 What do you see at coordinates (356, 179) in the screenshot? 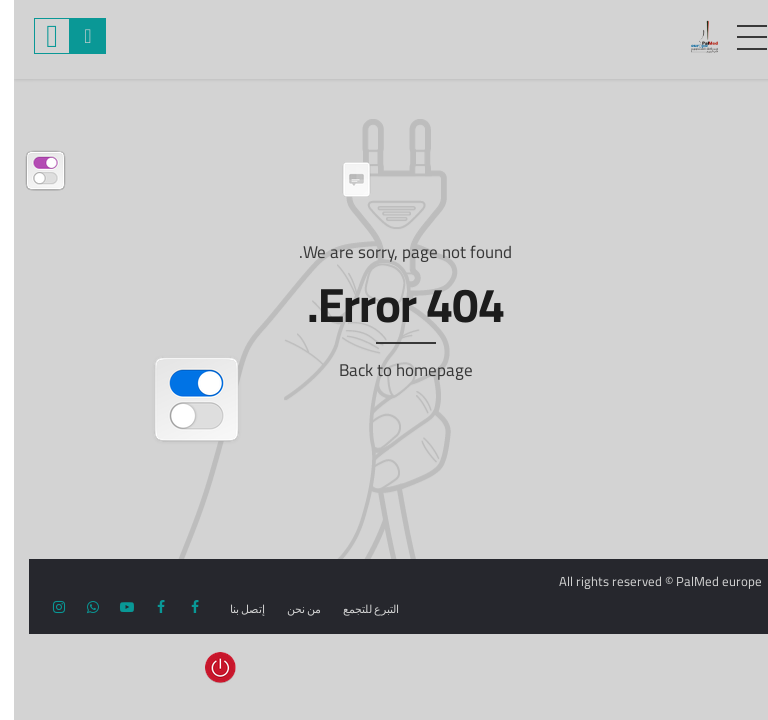
I see `a microdvd subtitle file` at bounding box center [356, 179].